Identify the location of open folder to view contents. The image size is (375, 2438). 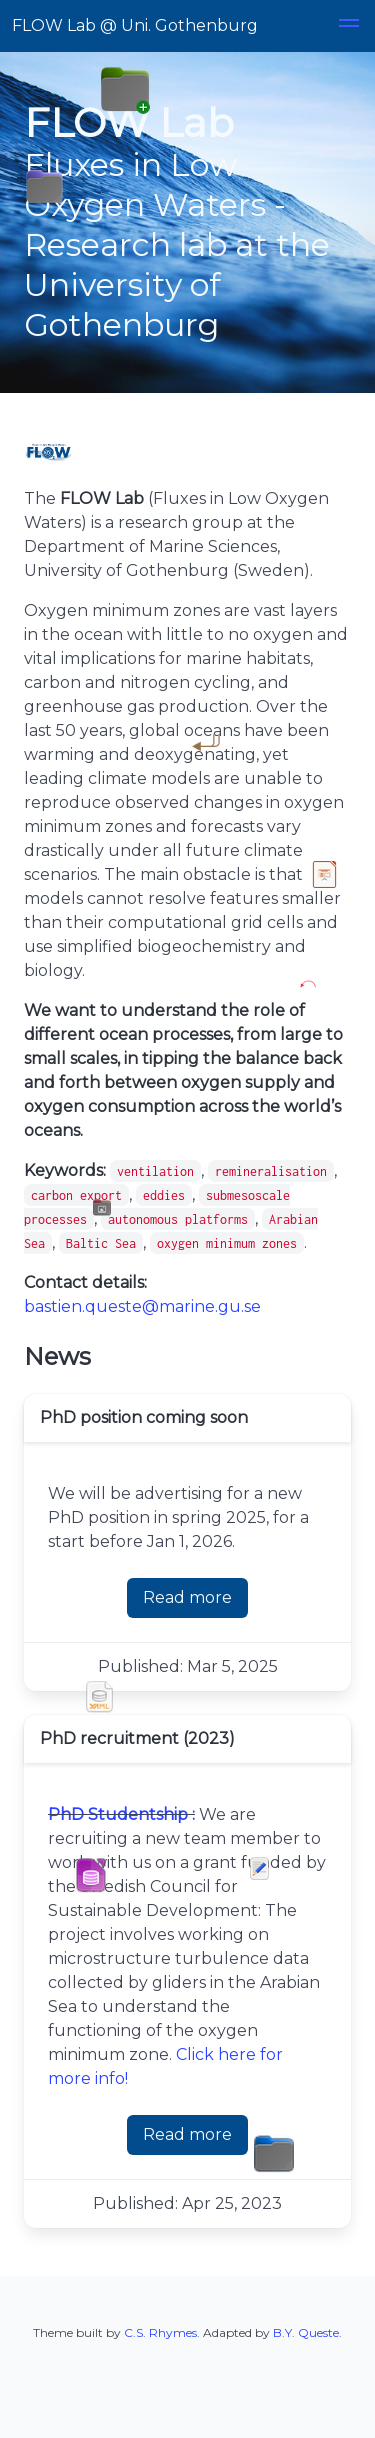
(44, 186).